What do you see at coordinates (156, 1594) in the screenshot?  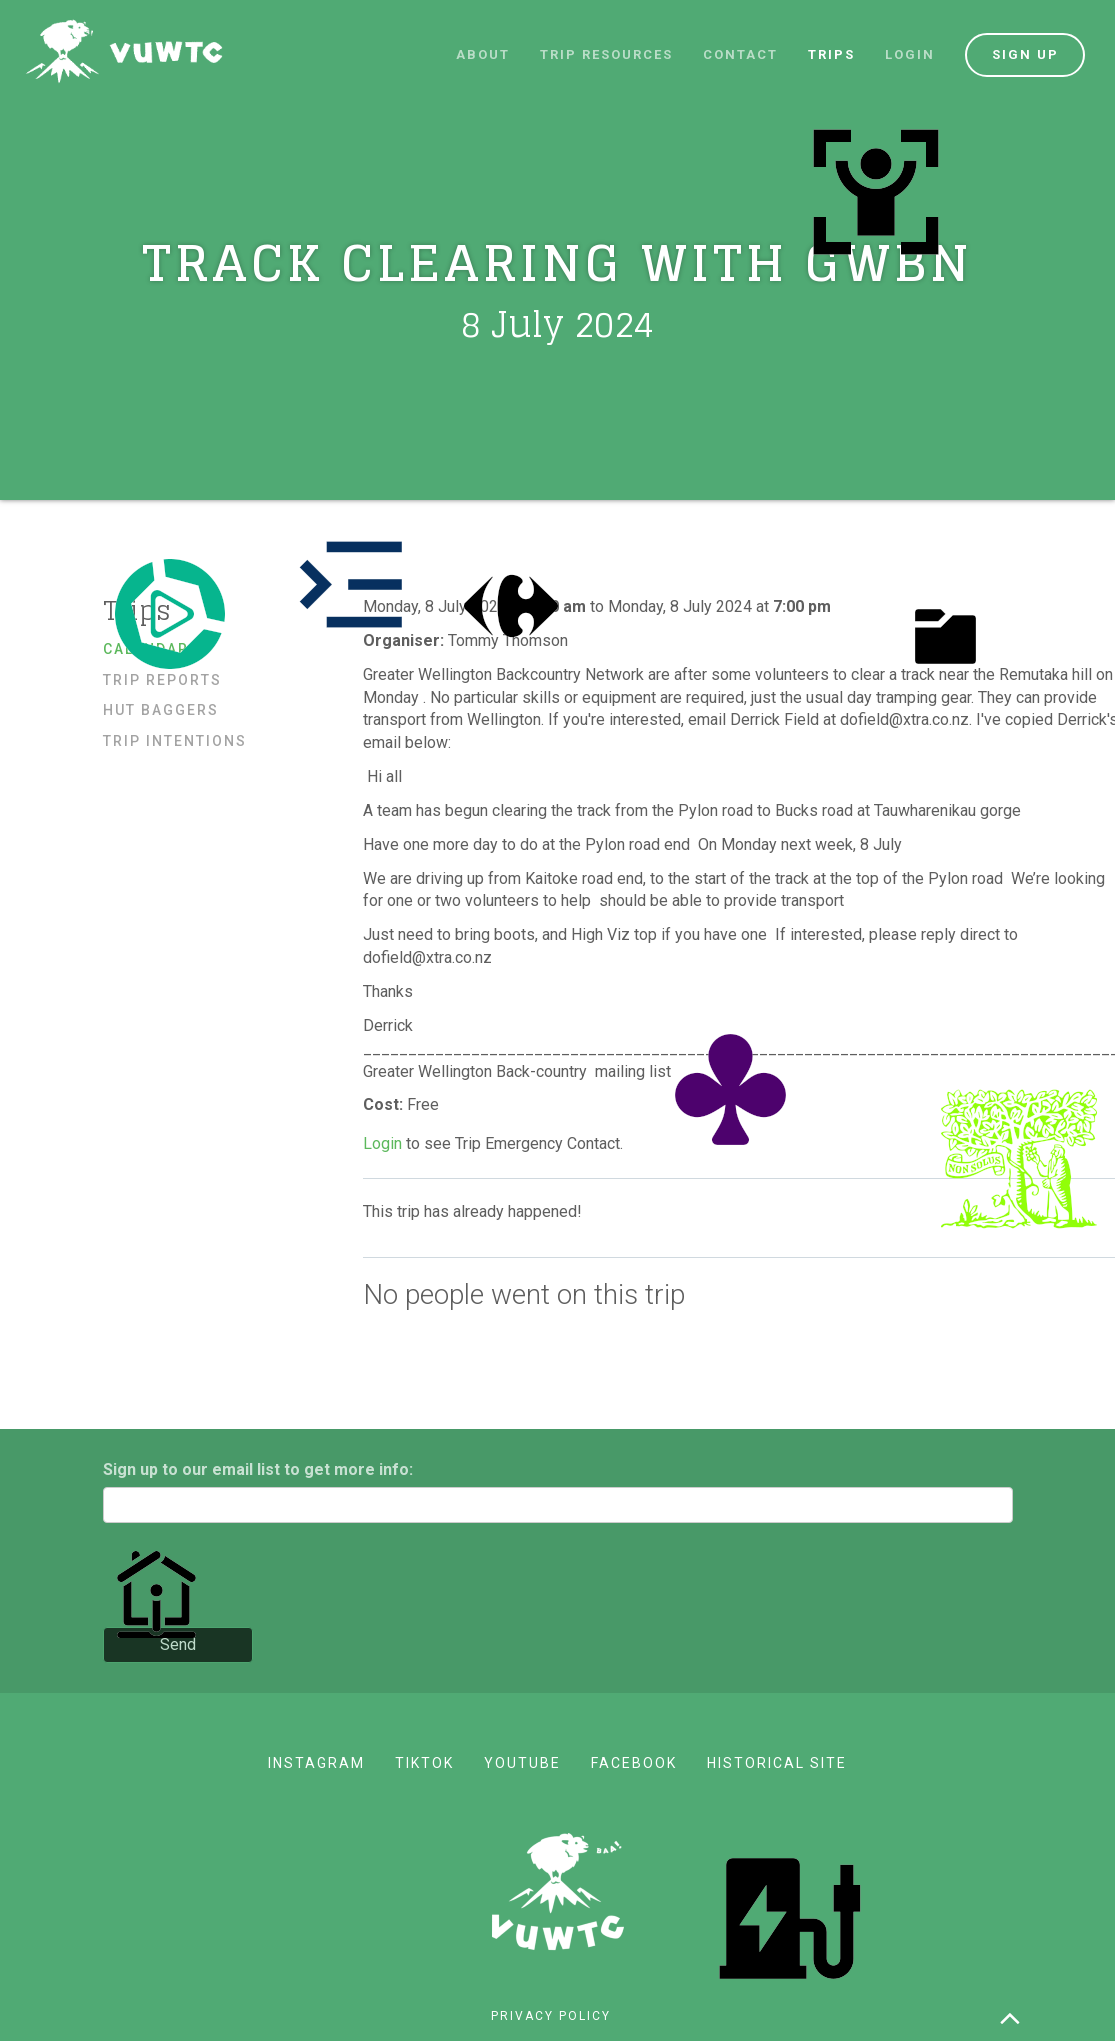 I see `Iconify logo - open source icon framework` at bounding box center [156, 1594].